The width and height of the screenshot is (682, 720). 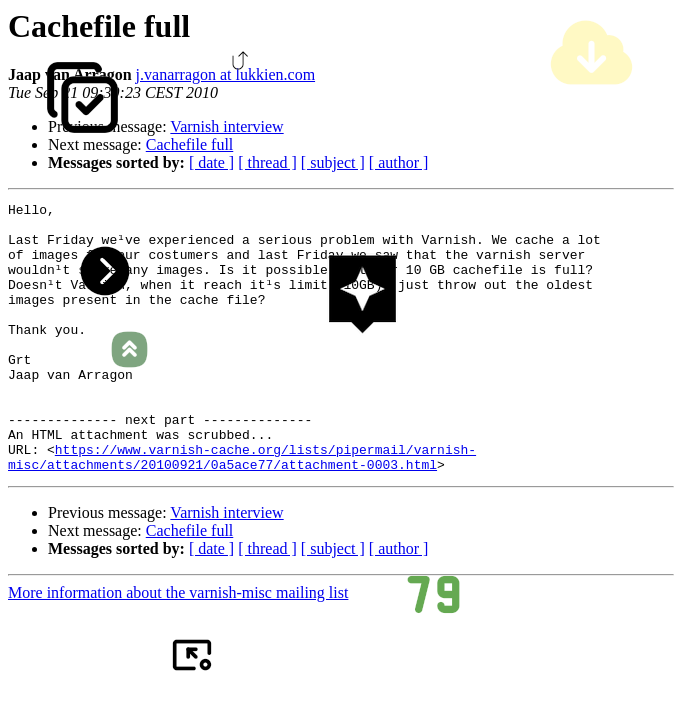 What do you see at coordinates (82, 97) in the screenshot?
I see `content copied successfully to clipboard` at bounding box center [82, 97].